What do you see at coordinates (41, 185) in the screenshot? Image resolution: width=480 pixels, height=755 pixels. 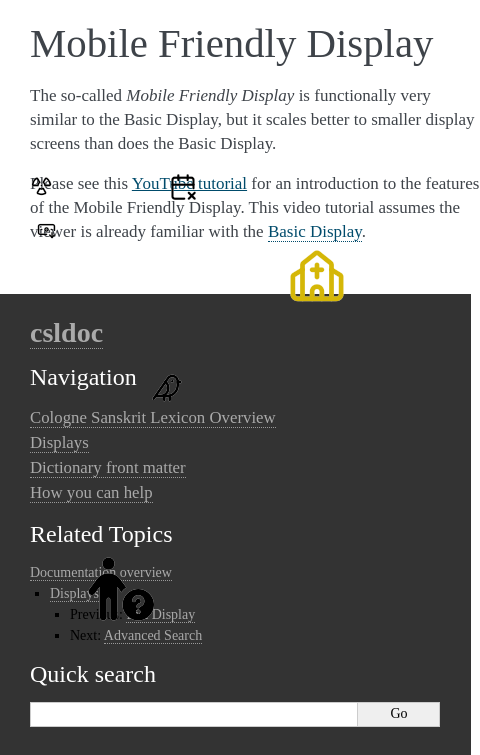 I see `indicates hazardous or radioactive content warning` at bounding box center [41, 185].